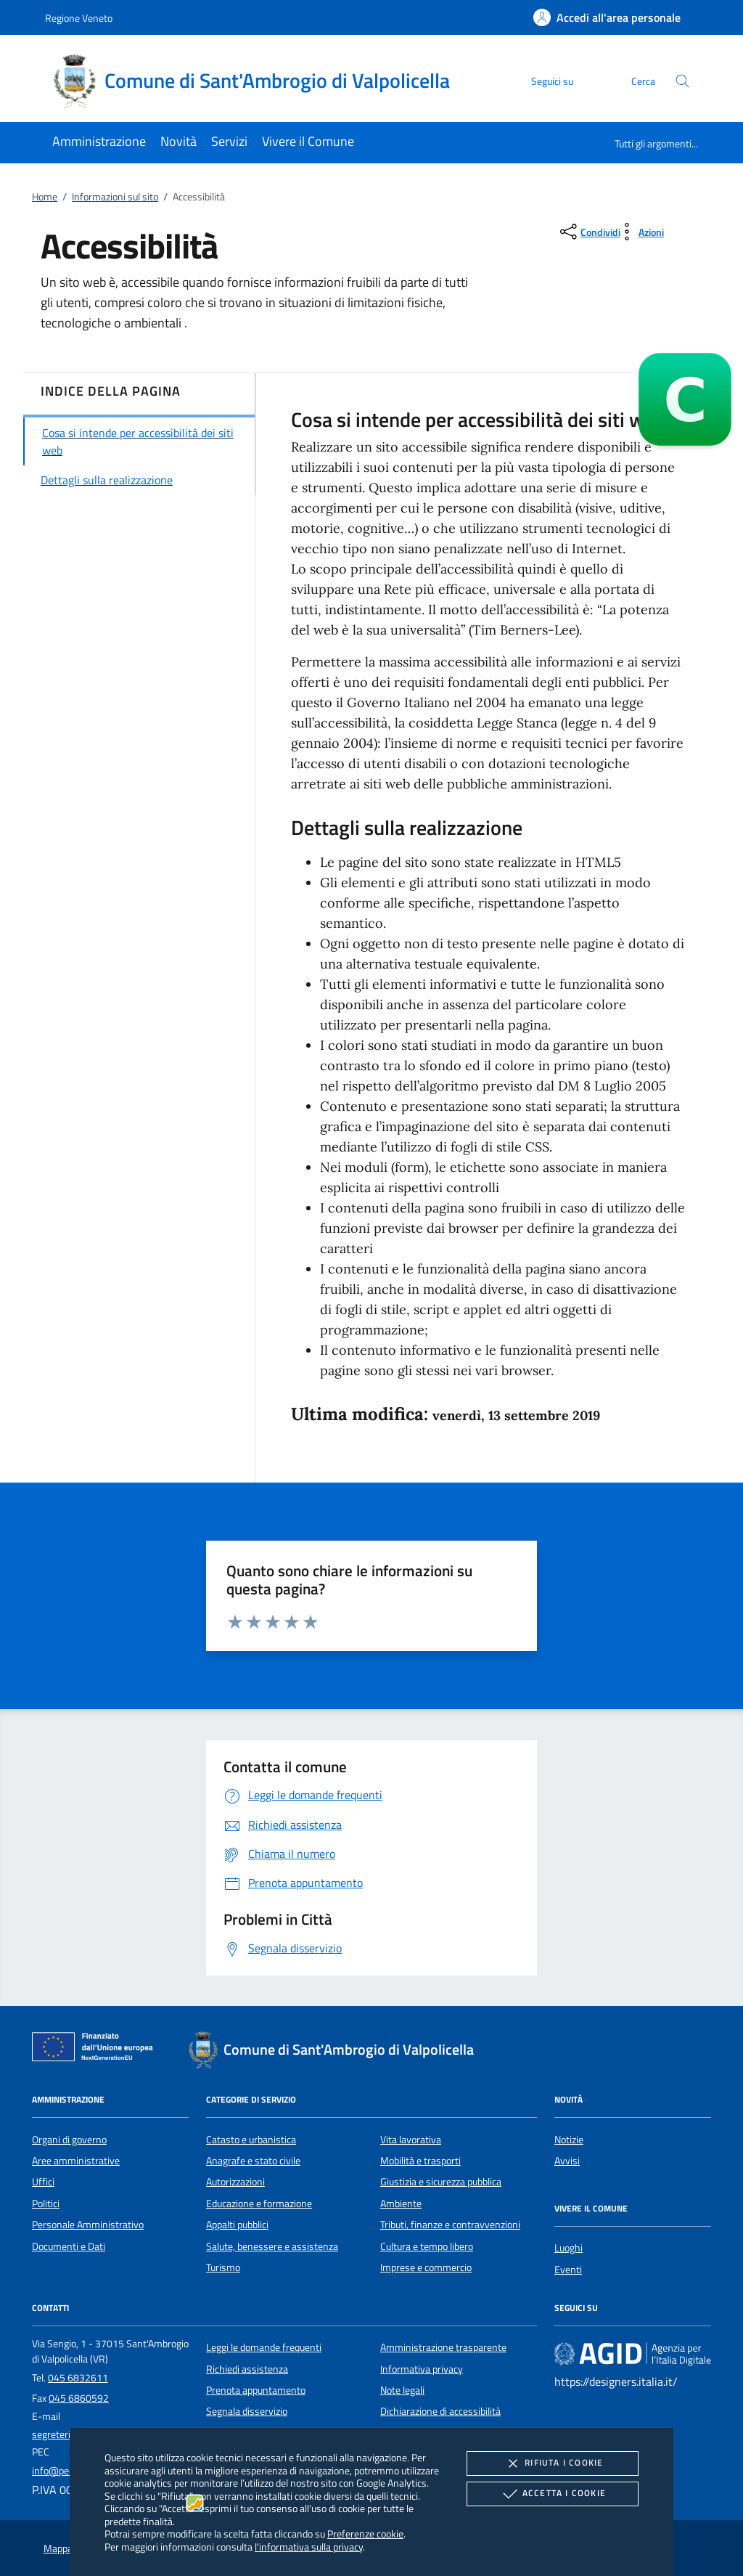 This screenshot has height=2576, width=743. I want to click on open the connectagram word puzzle game, so click(685, 399).